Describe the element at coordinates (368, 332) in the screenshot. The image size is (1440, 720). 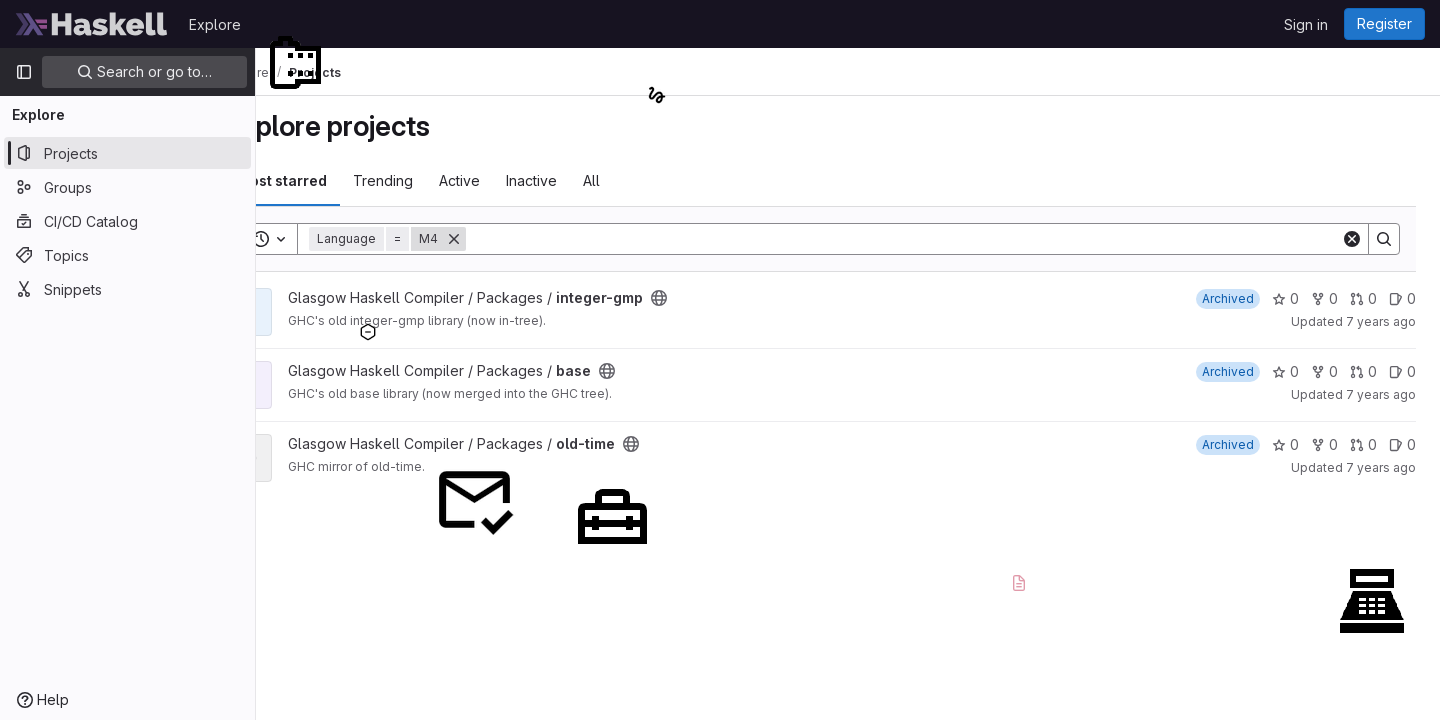
I see `remove item from collection` at that location.